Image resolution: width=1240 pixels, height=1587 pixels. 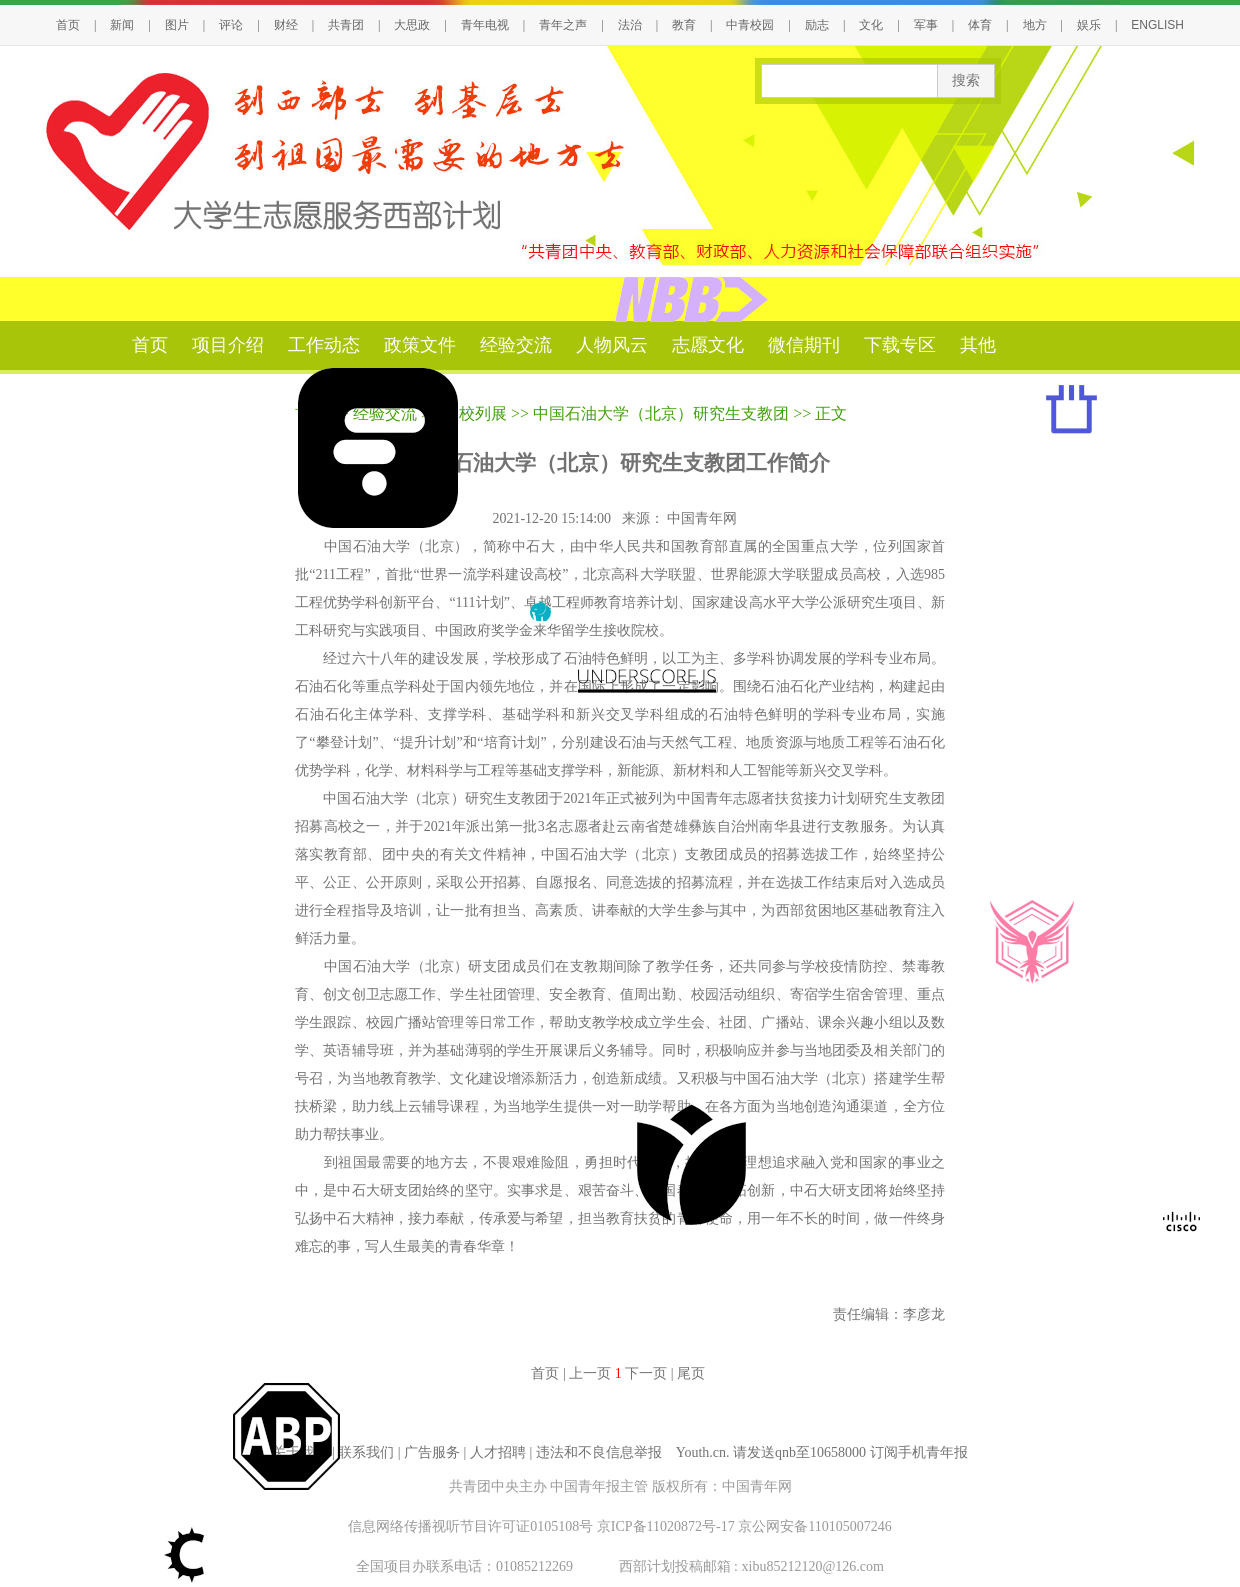 I want to click on NBB company logo, so click(x=691, y=299).